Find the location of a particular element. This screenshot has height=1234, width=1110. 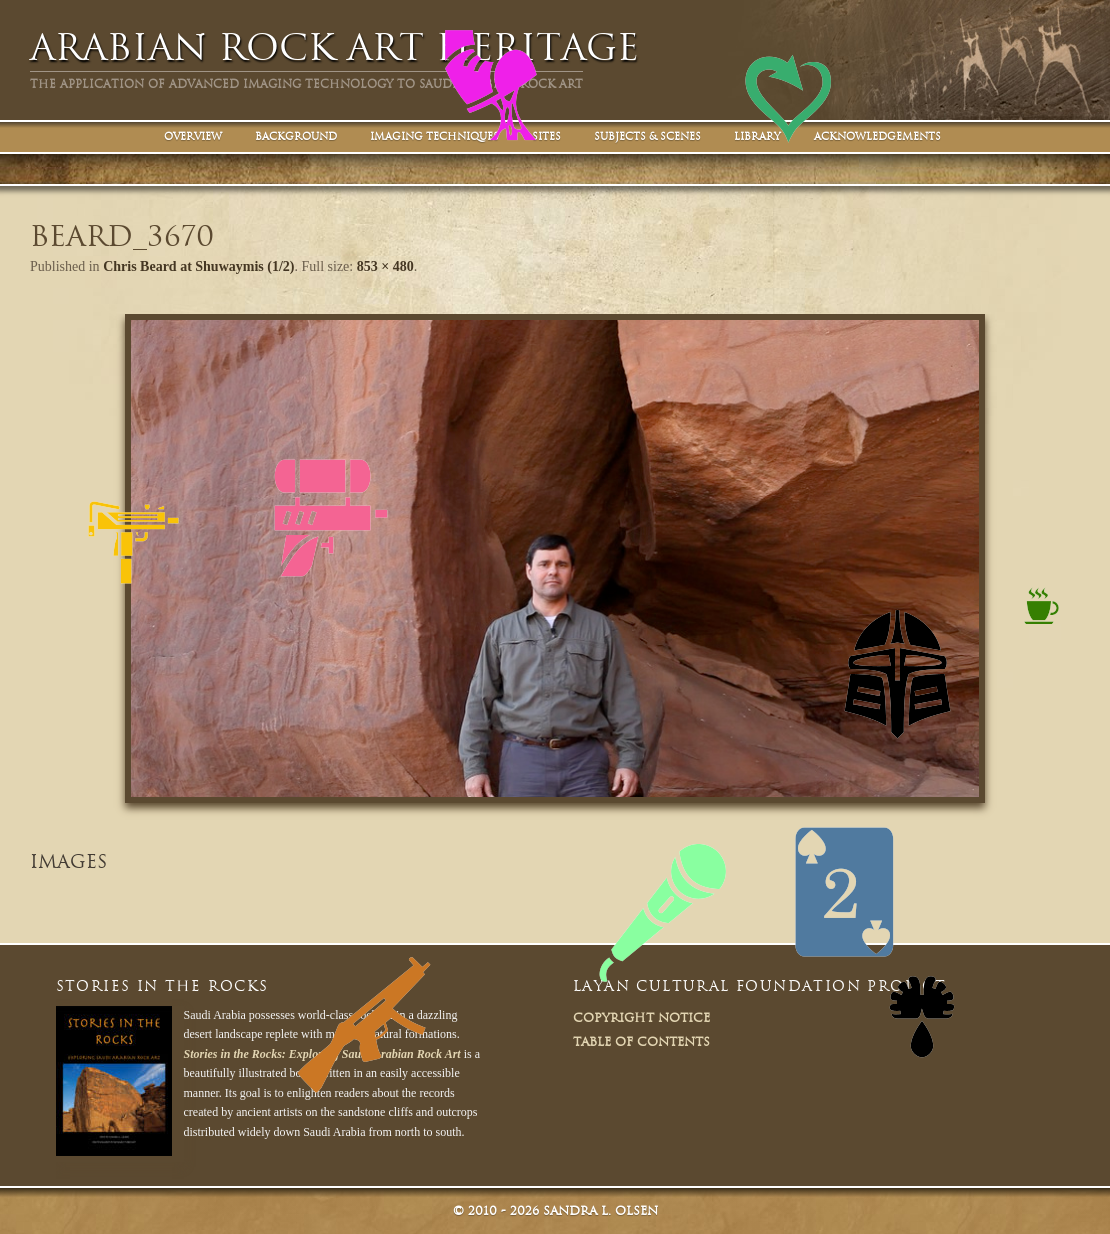

select MP5 submachine gun weapon is located at coordinates (363, 1025).